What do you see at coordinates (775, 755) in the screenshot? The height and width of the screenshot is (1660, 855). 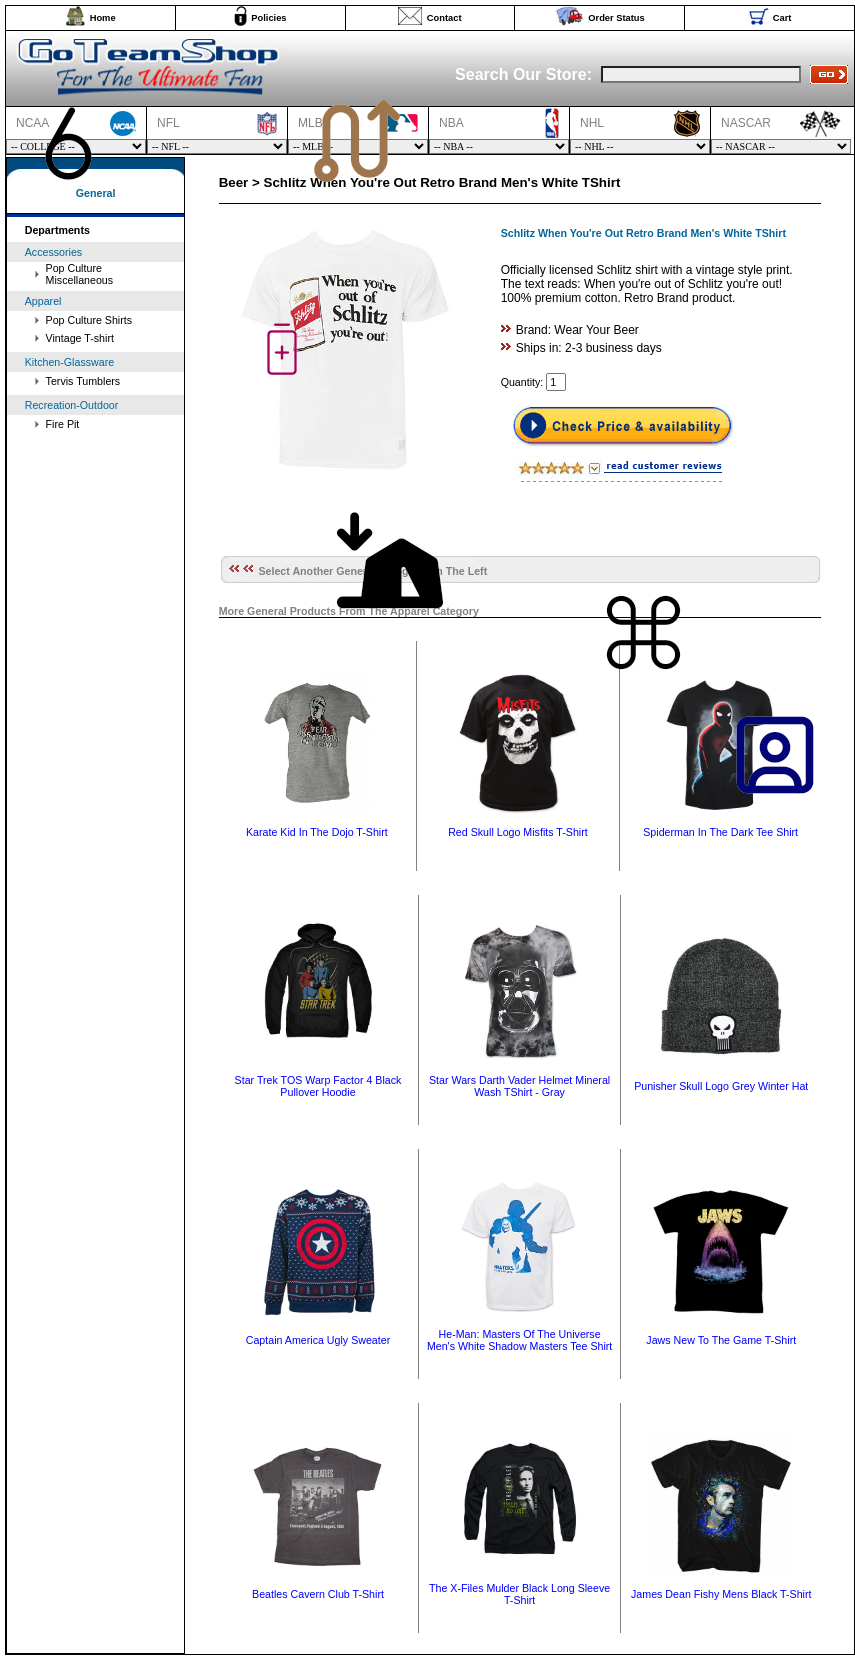 I see `view user profile` at bounding box center [775, 755].